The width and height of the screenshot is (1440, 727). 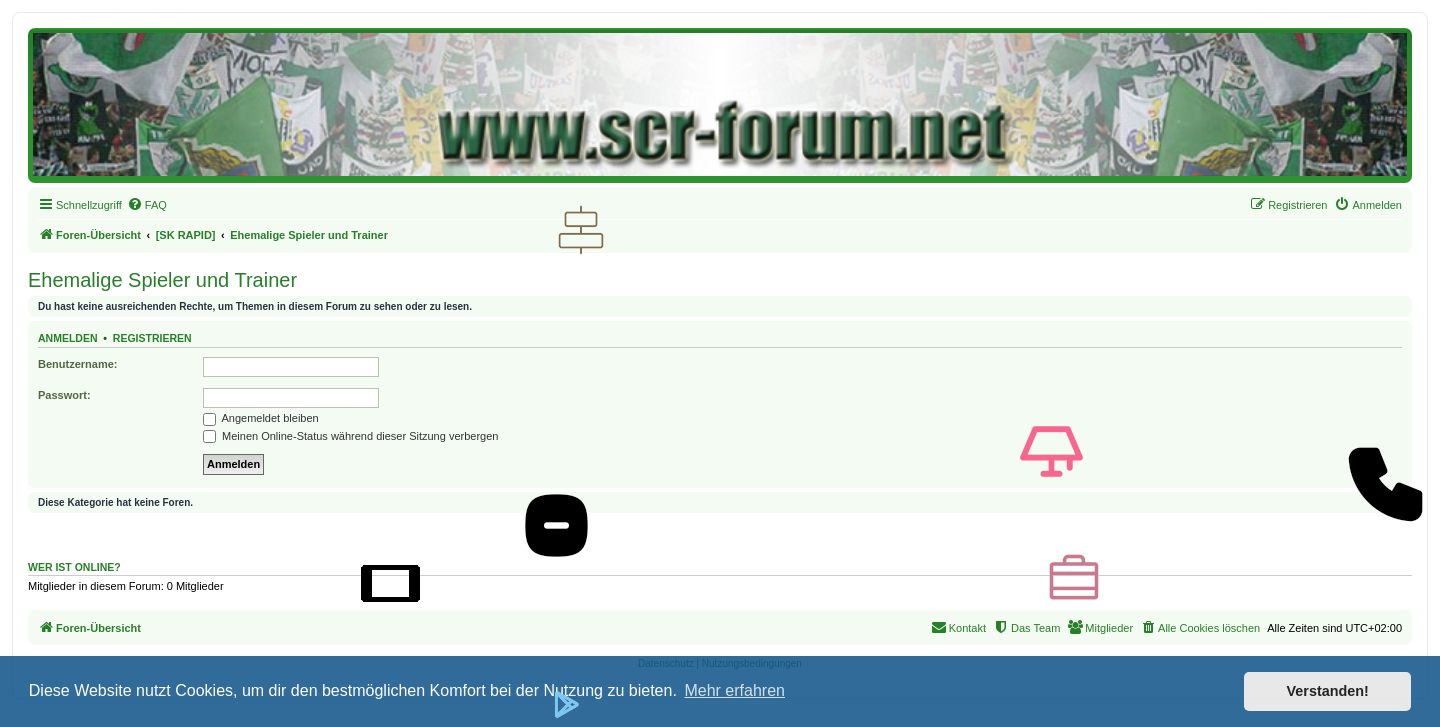 What do you see at coordinates (564, 704) in the screenshot?
I see `open google play store` at bounding box center [564, 704].